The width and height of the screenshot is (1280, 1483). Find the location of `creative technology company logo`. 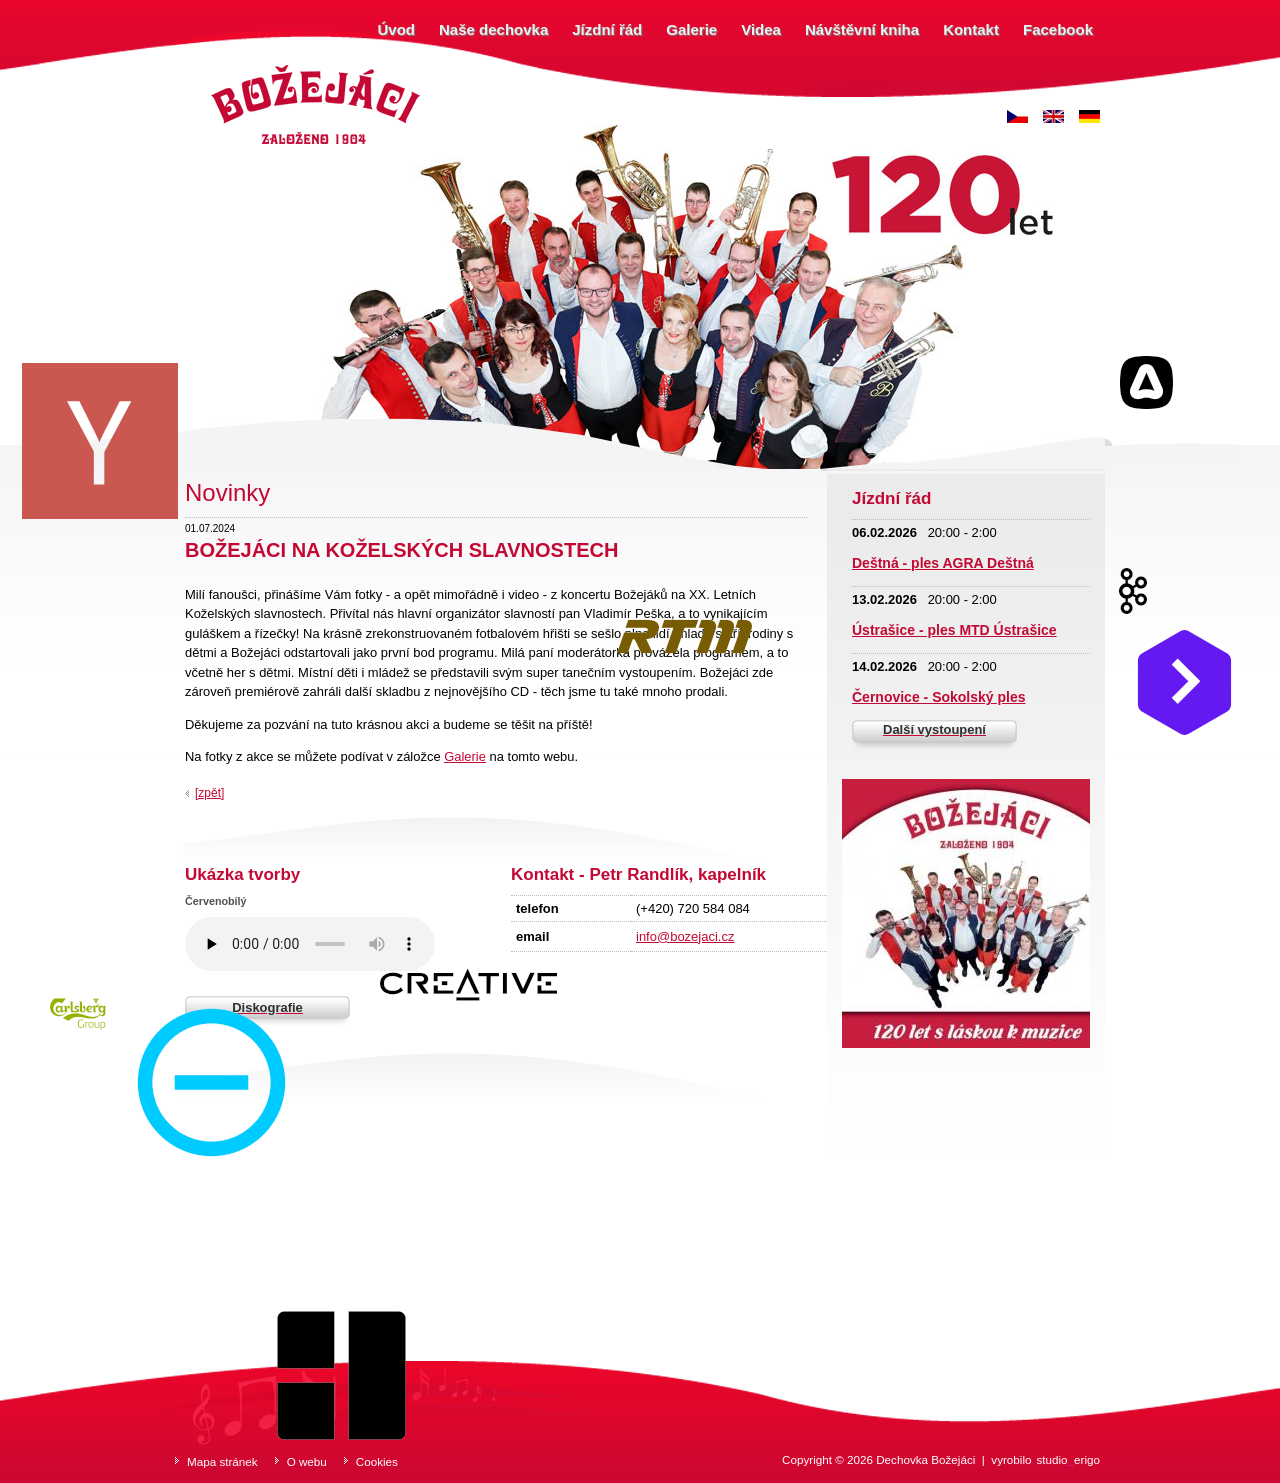

creative technology company logo is located at coordinates (468, 984).